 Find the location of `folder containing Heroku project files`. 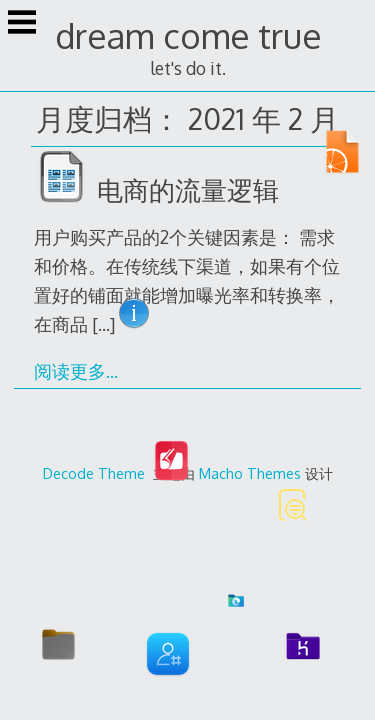

folder containing Heroku project files is located at coordinates (303, 647).